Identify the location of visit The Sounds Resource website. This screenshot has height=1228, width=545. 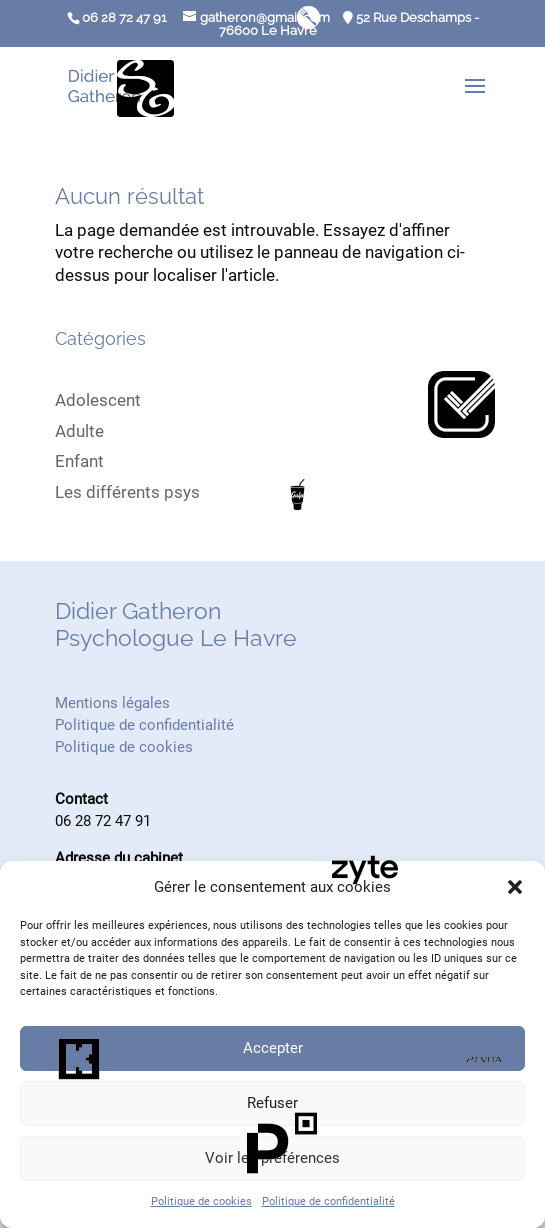
(145, 88).